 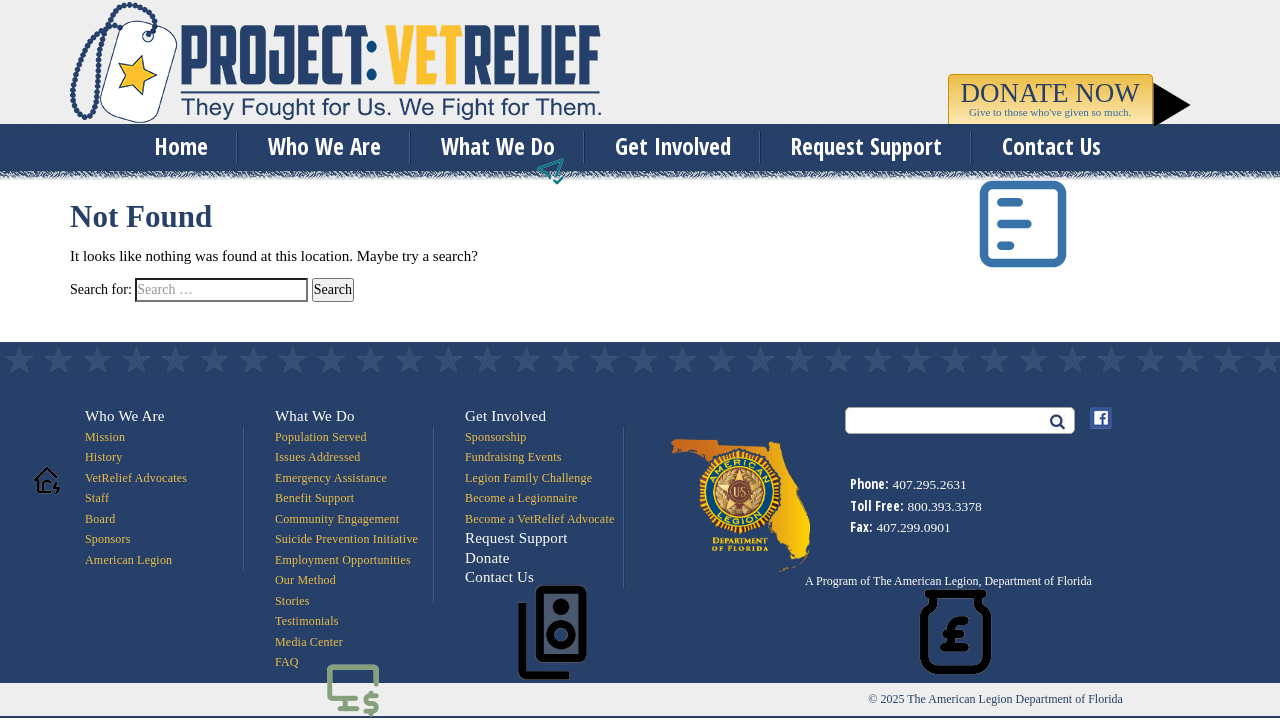 What do you see at coordinates (550, 171) in the screenshot?
I see `location successfully shared` at bounding box center [550, 171].